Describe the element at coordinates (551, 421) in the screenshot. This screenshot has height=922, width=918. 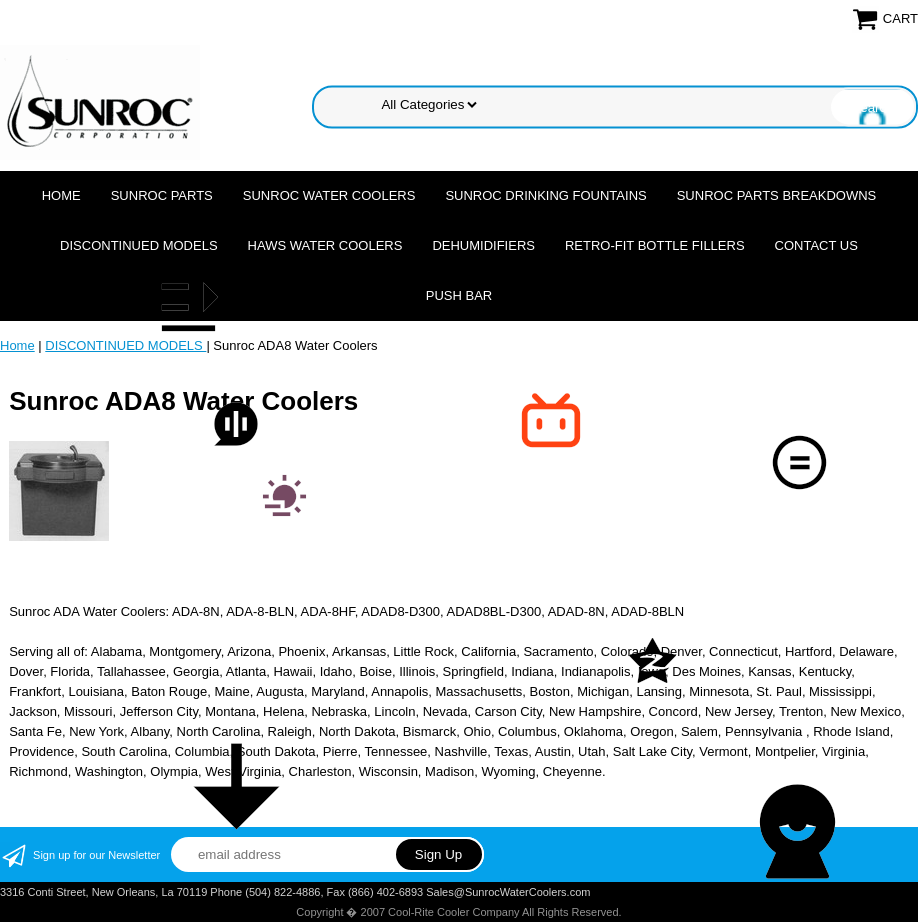
I see `open Bilibili app` at that location.